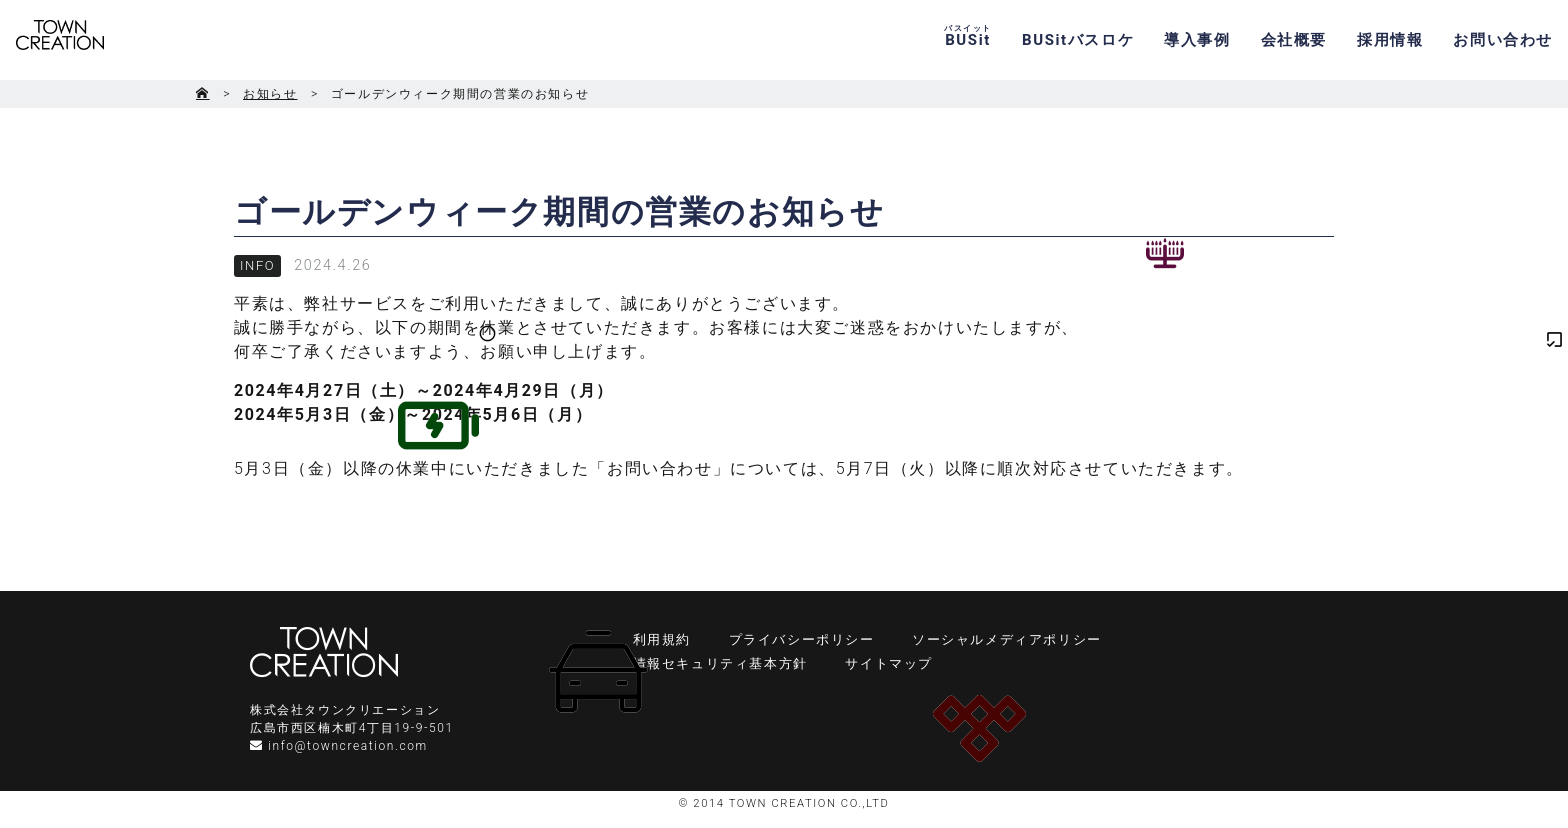 Image resolution: width=1568 pixels, height=828 pixels. I want to click on contact or locate emergency services, so click(598, 676).